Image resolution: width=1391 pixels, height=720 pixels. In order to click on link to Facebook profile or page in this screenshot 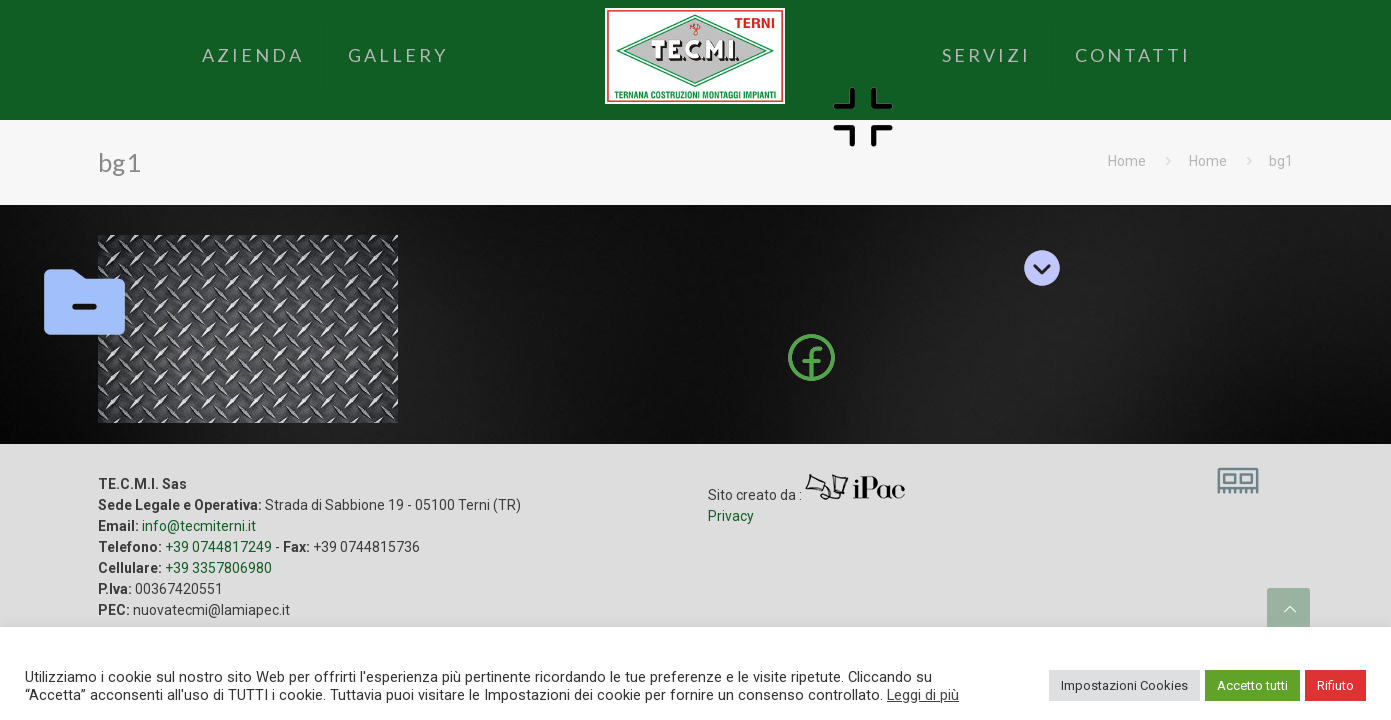, I will do `click(811, 357)`.